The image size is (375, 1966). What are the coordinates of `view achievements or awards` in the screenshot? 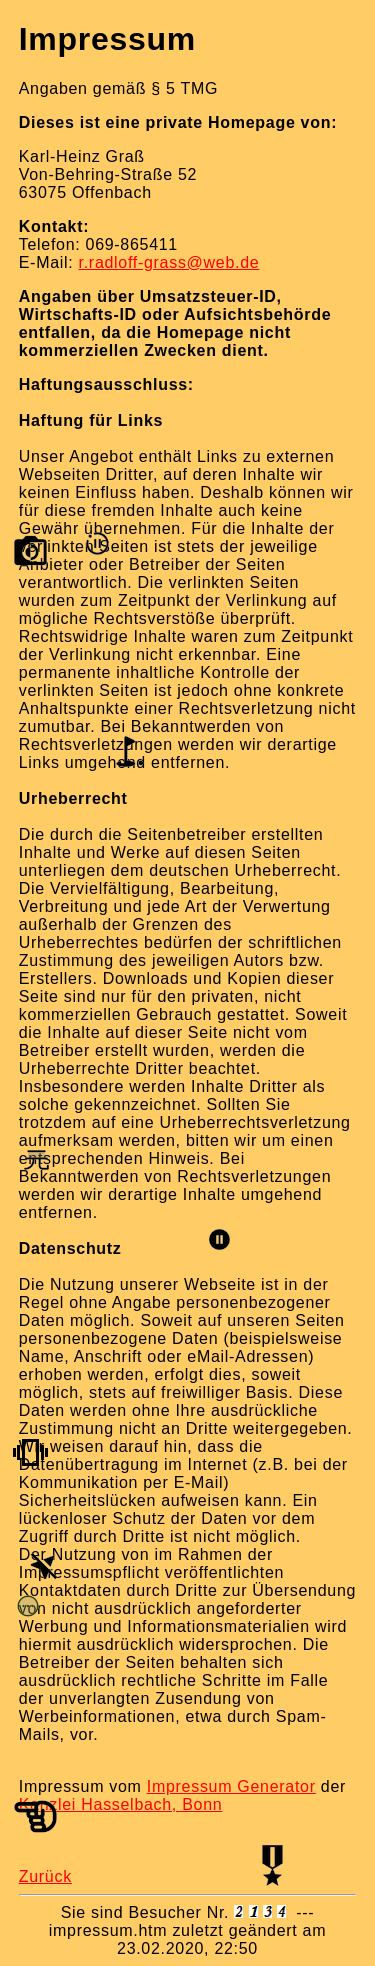 It's located at (272, 1865).